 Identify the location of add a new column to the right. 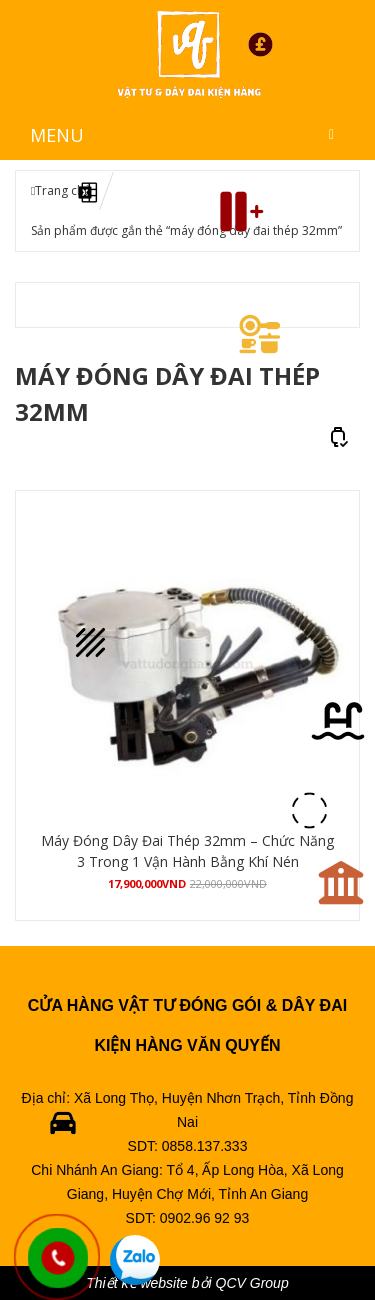
(238, 211).